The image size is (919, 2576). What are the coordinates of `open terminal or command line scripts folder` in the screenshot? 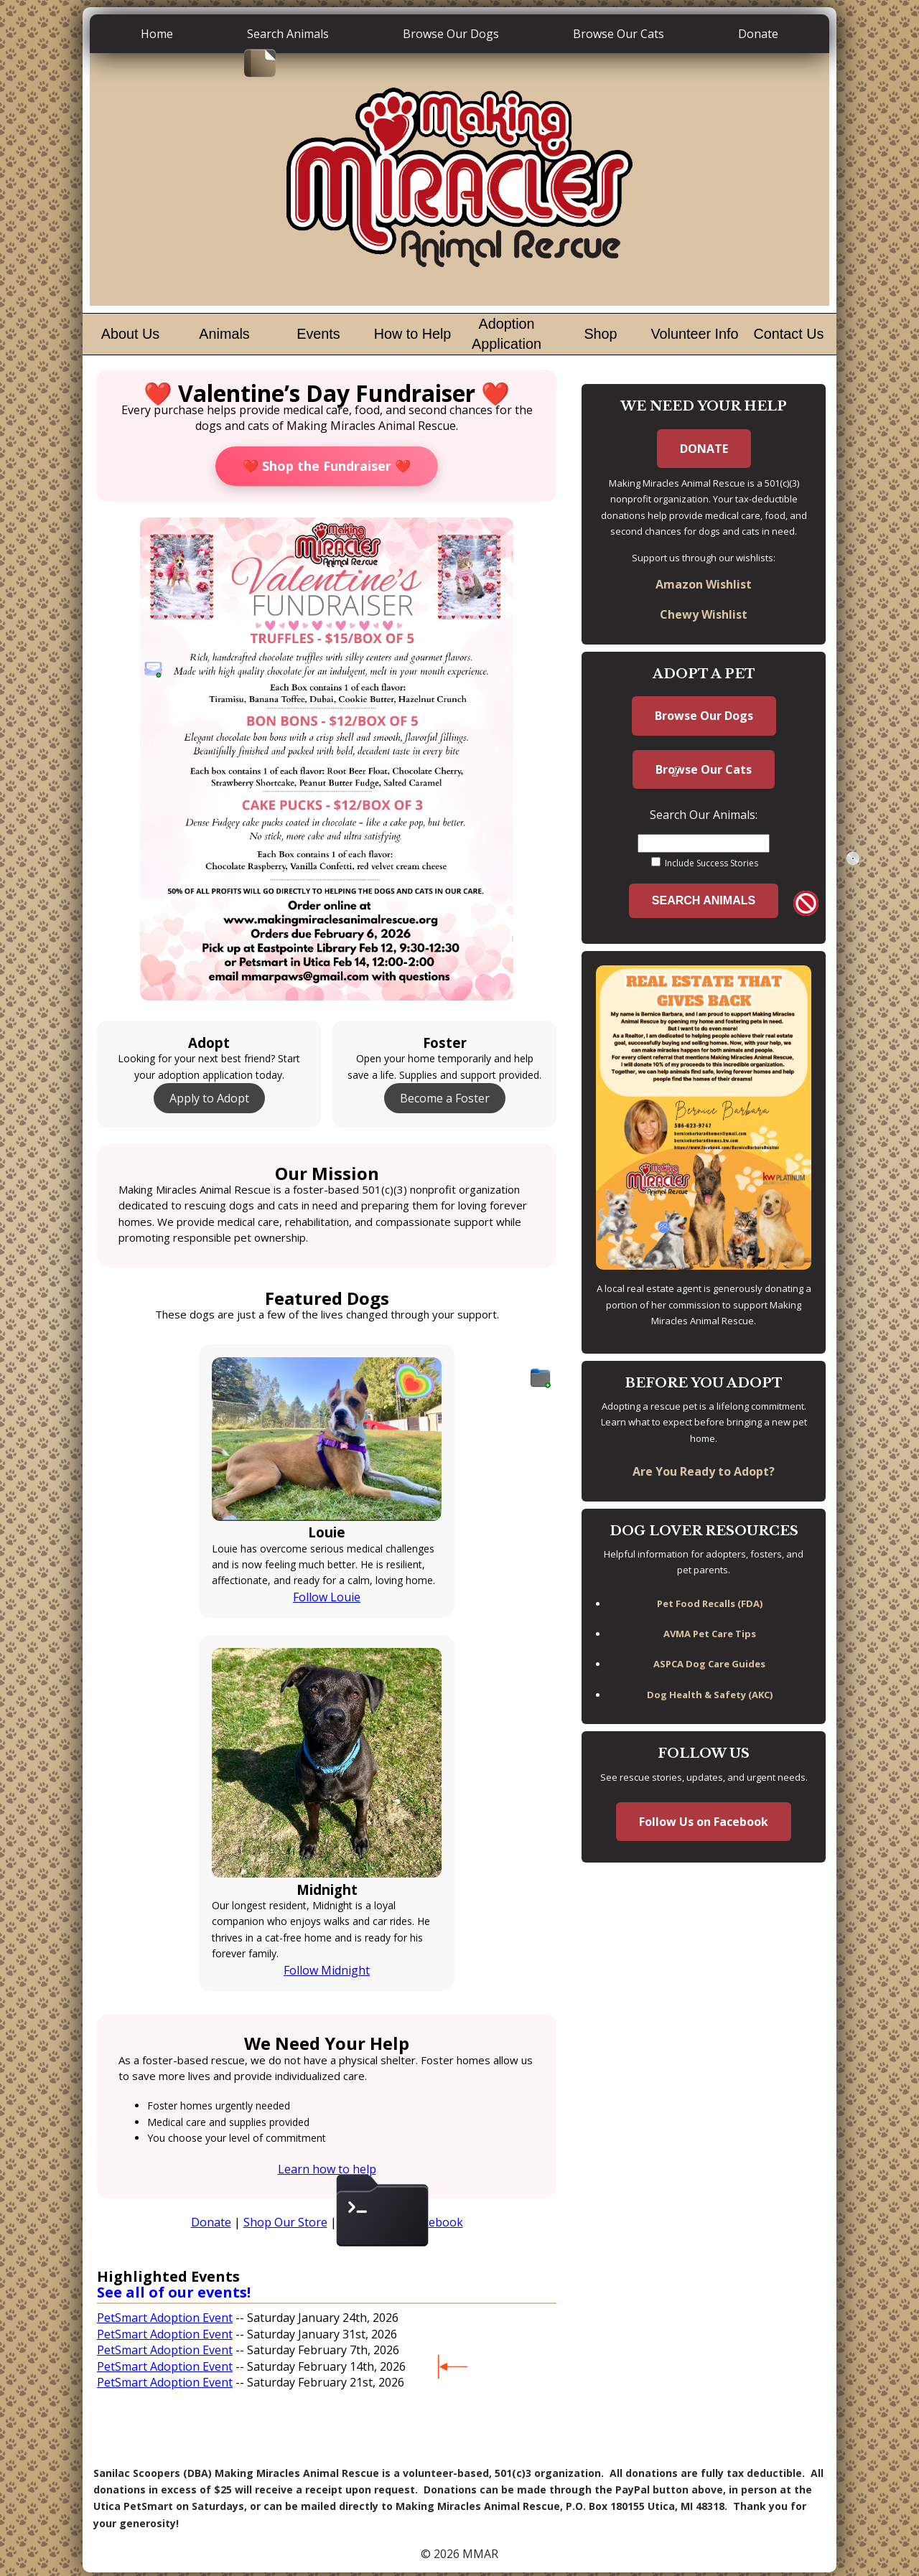 It's located at (382, 2213).